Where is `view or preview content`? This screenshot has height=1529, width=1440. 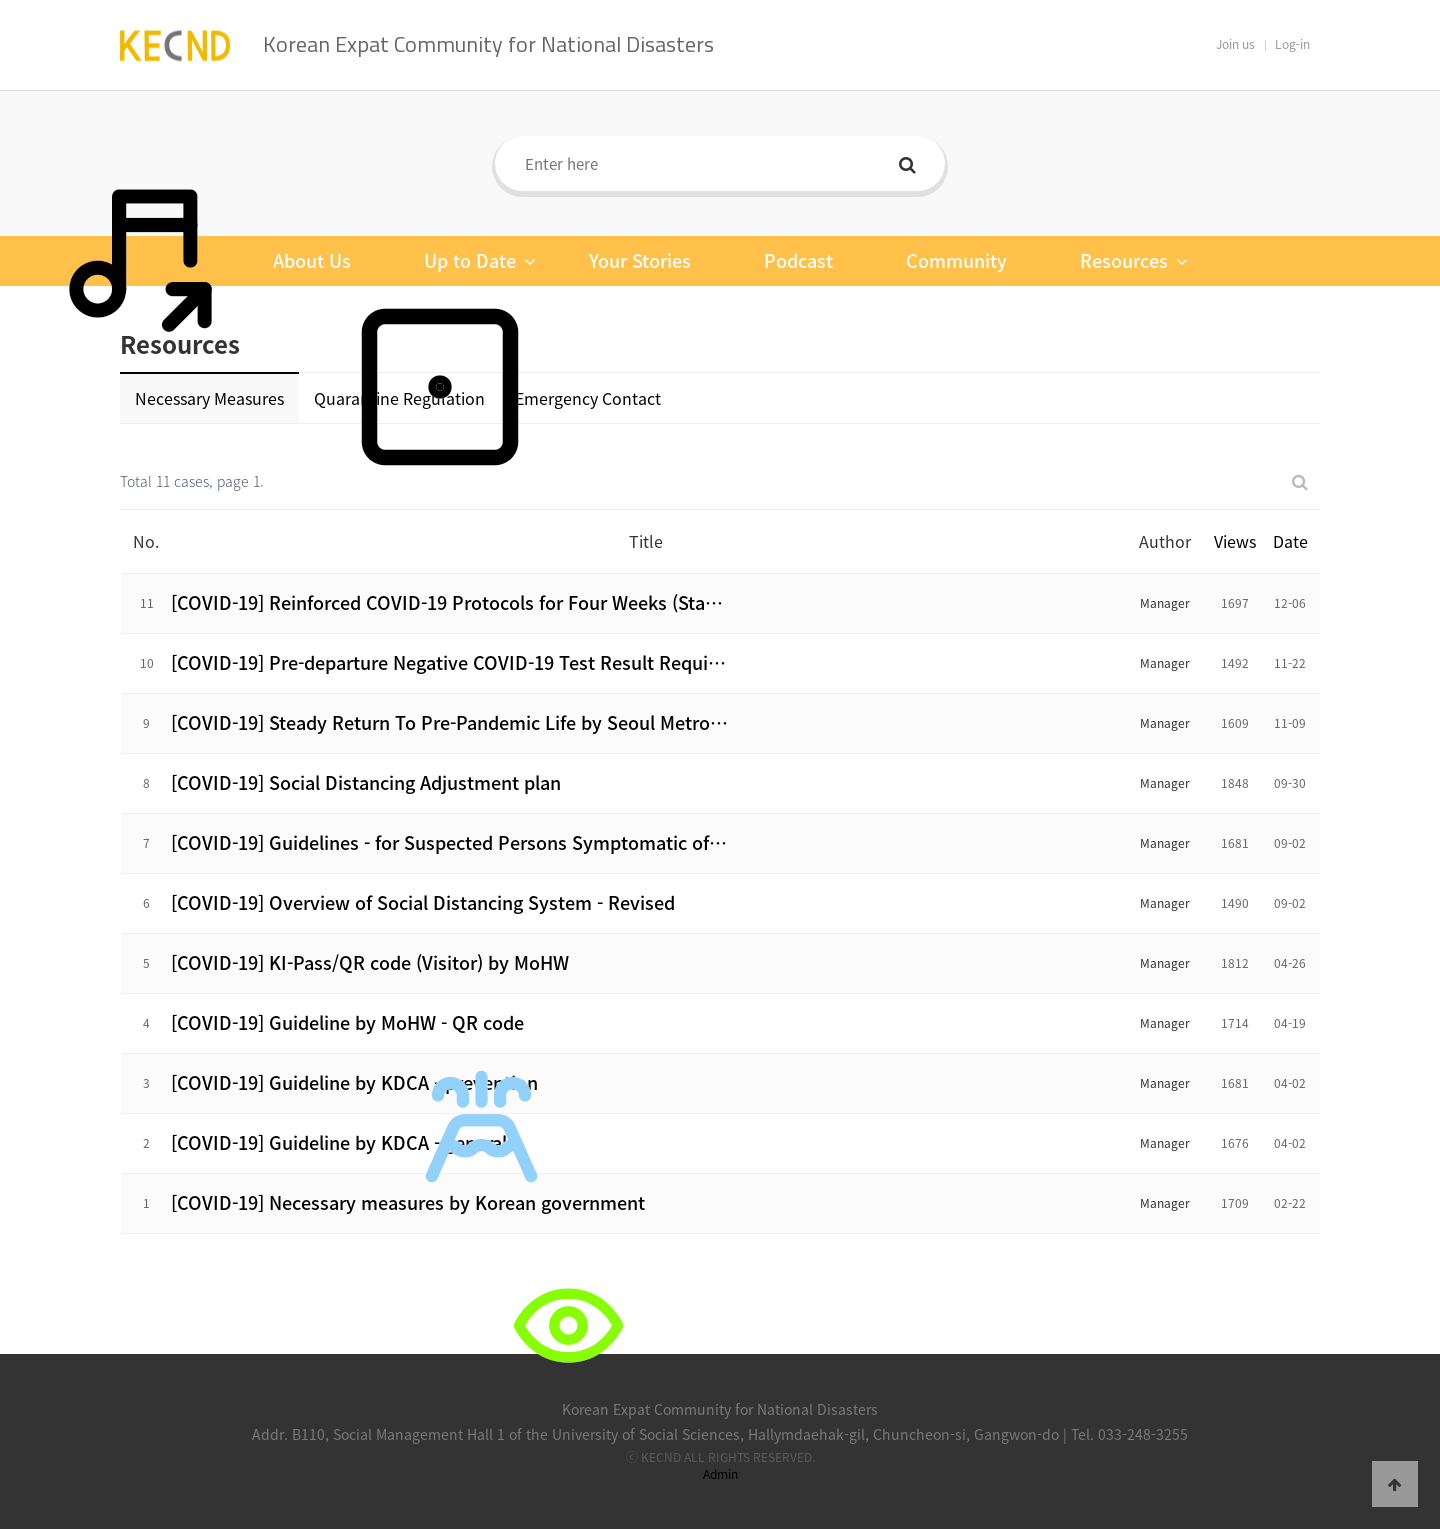
view or preview content is located at coordinates (568, 1325).